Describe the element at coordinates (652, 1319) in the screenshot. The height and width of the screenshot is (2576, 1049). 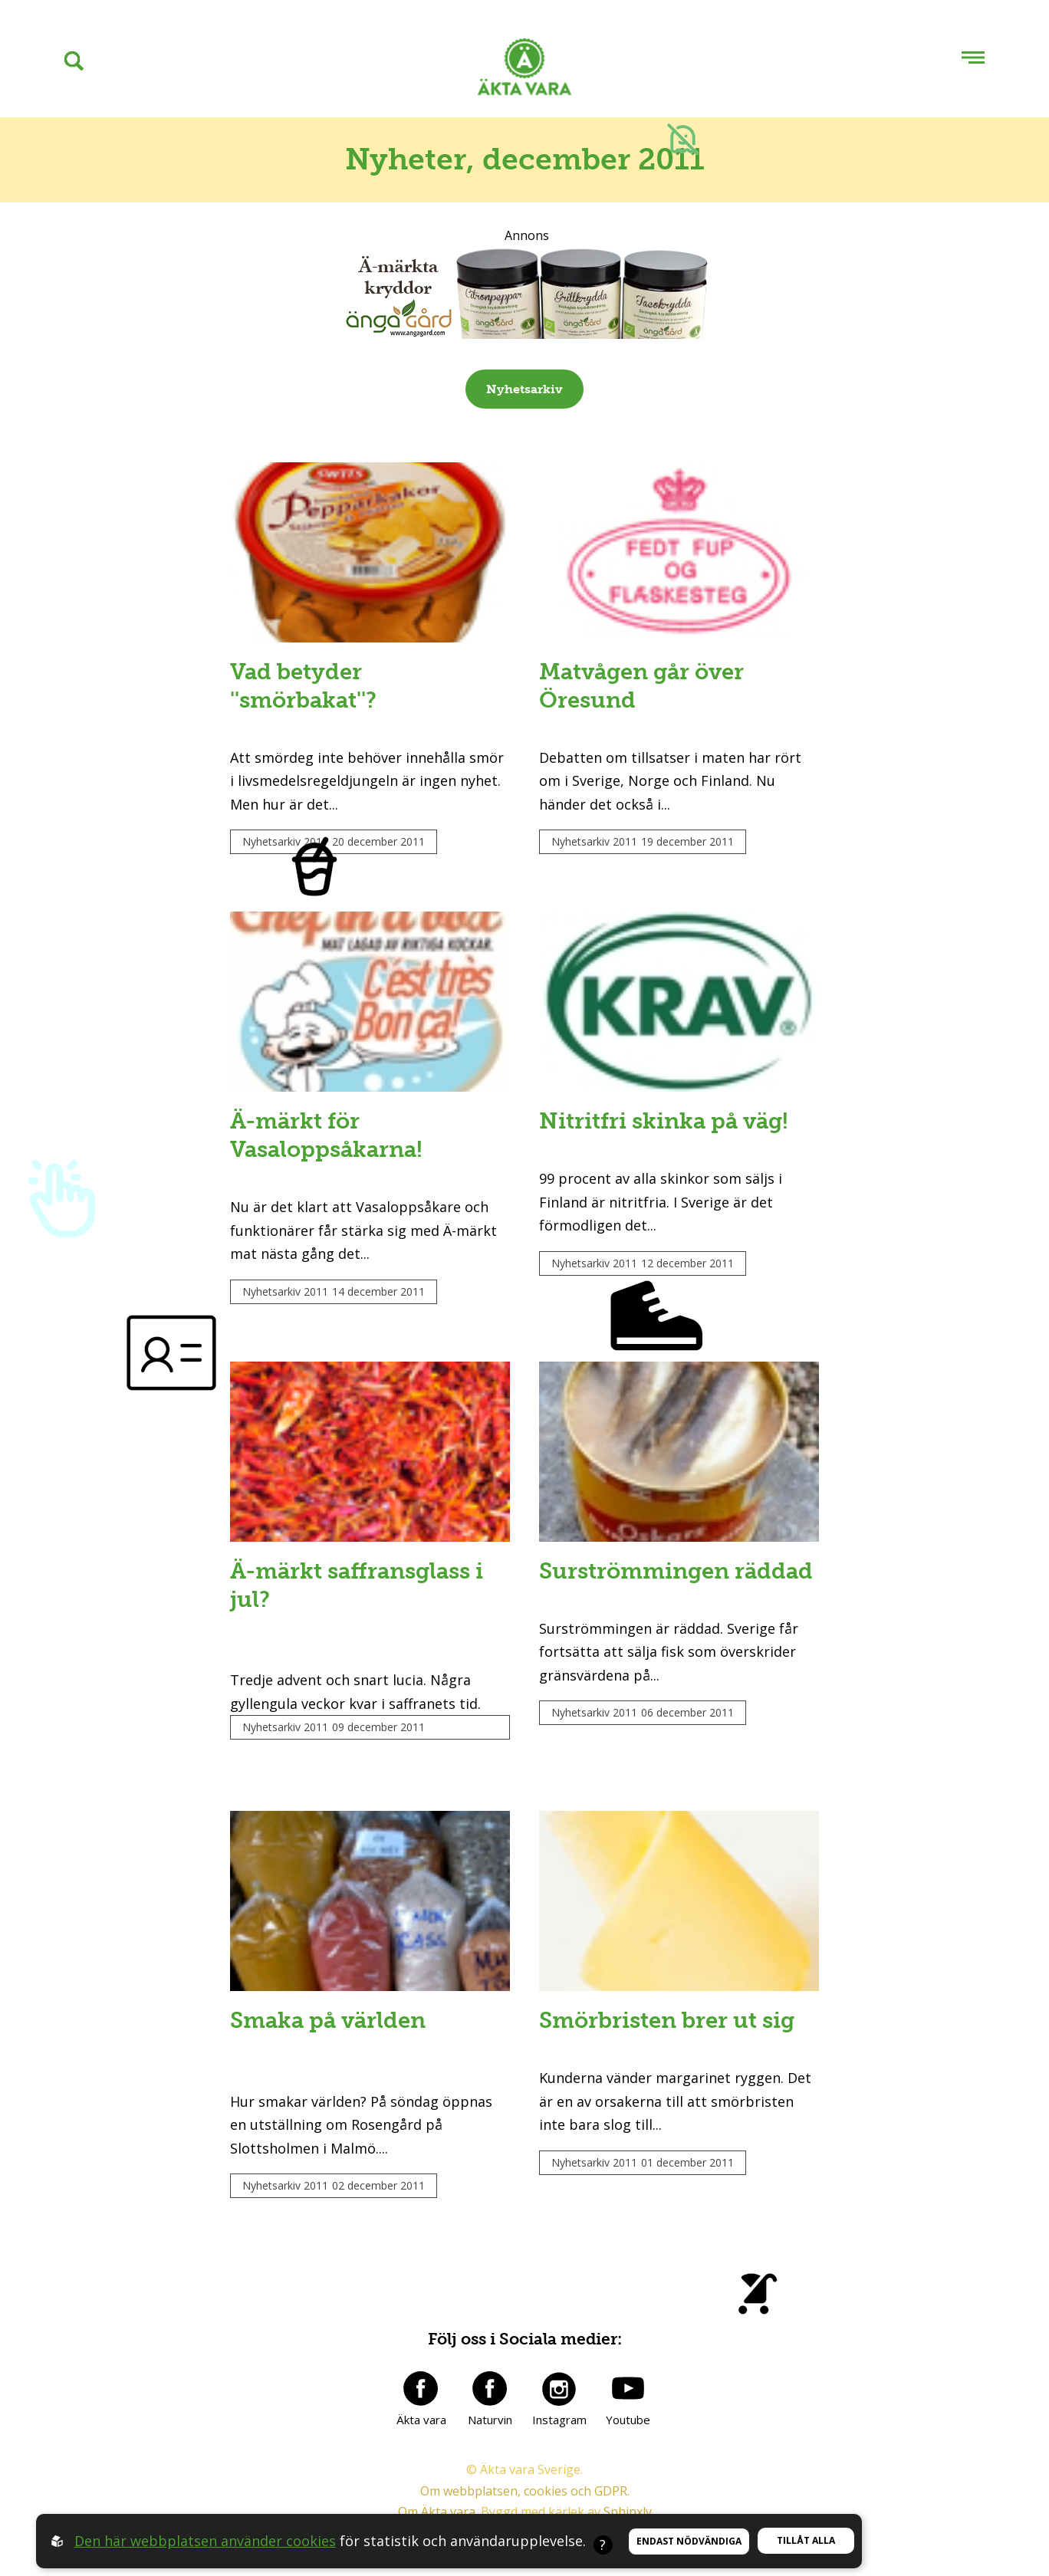
I see `access footwear or shoe products` at that location.